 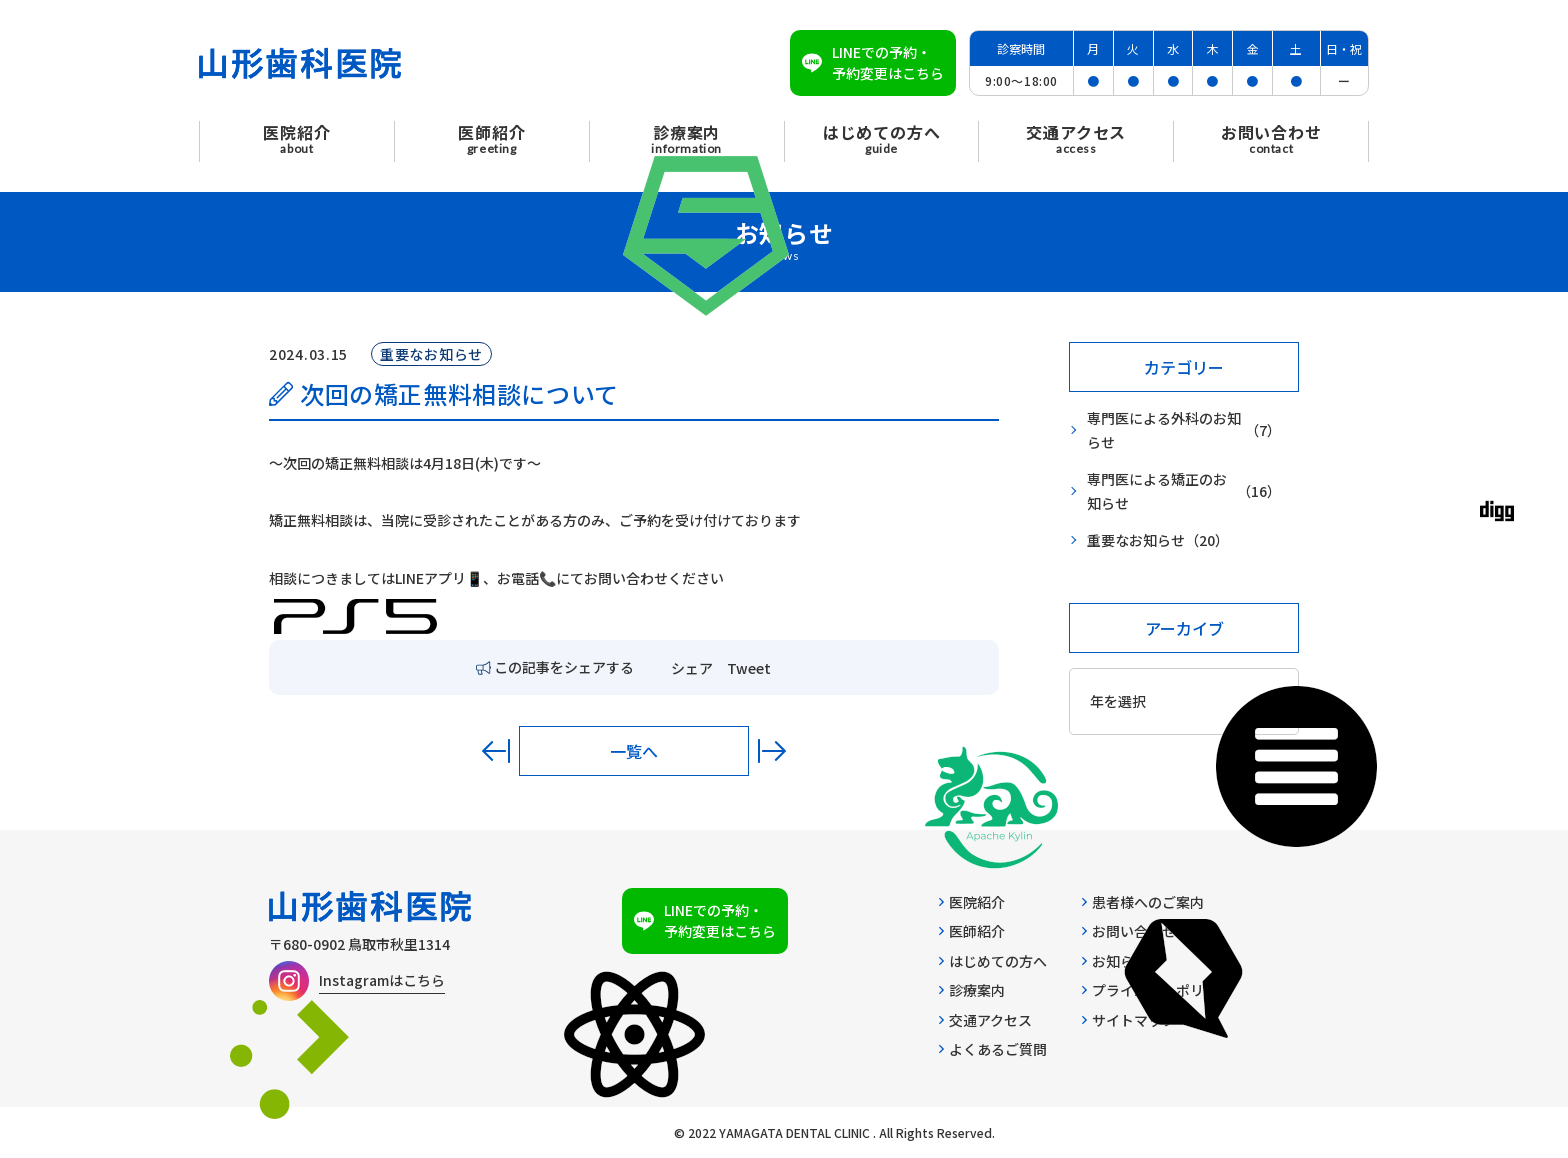 I want to click on PlayStation 5 brand logo, so click(x=355, y=616).